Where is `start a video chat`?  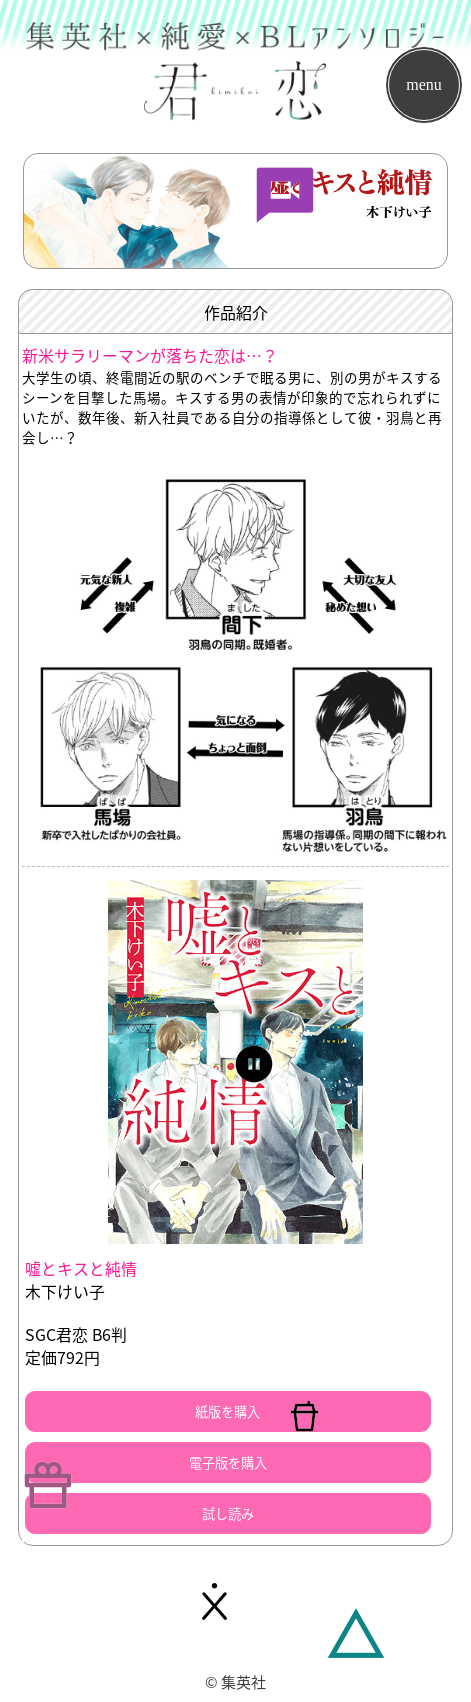 start a video chat is located at coordinates (285, 193).